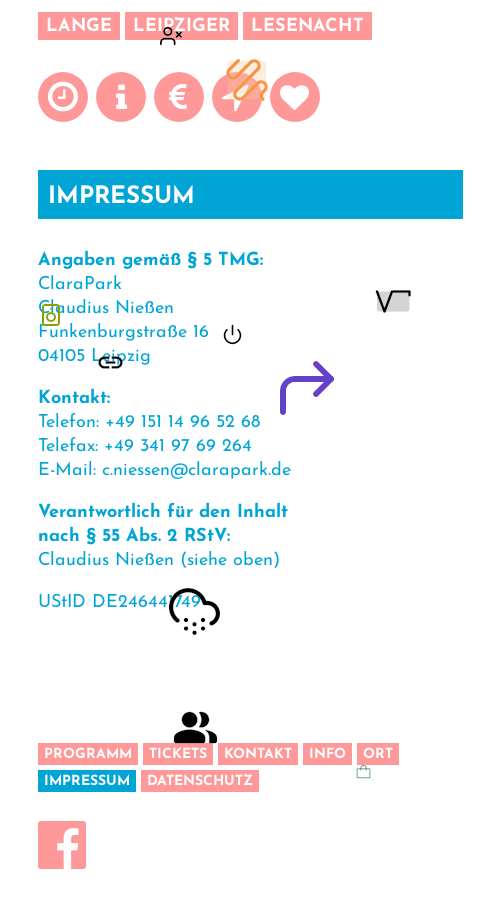 This screenshot has width=500, height=915. What do you see at coordinates (307, 388) in the screenshot?
I see `share or forward content` at bounding box center [307, 388].